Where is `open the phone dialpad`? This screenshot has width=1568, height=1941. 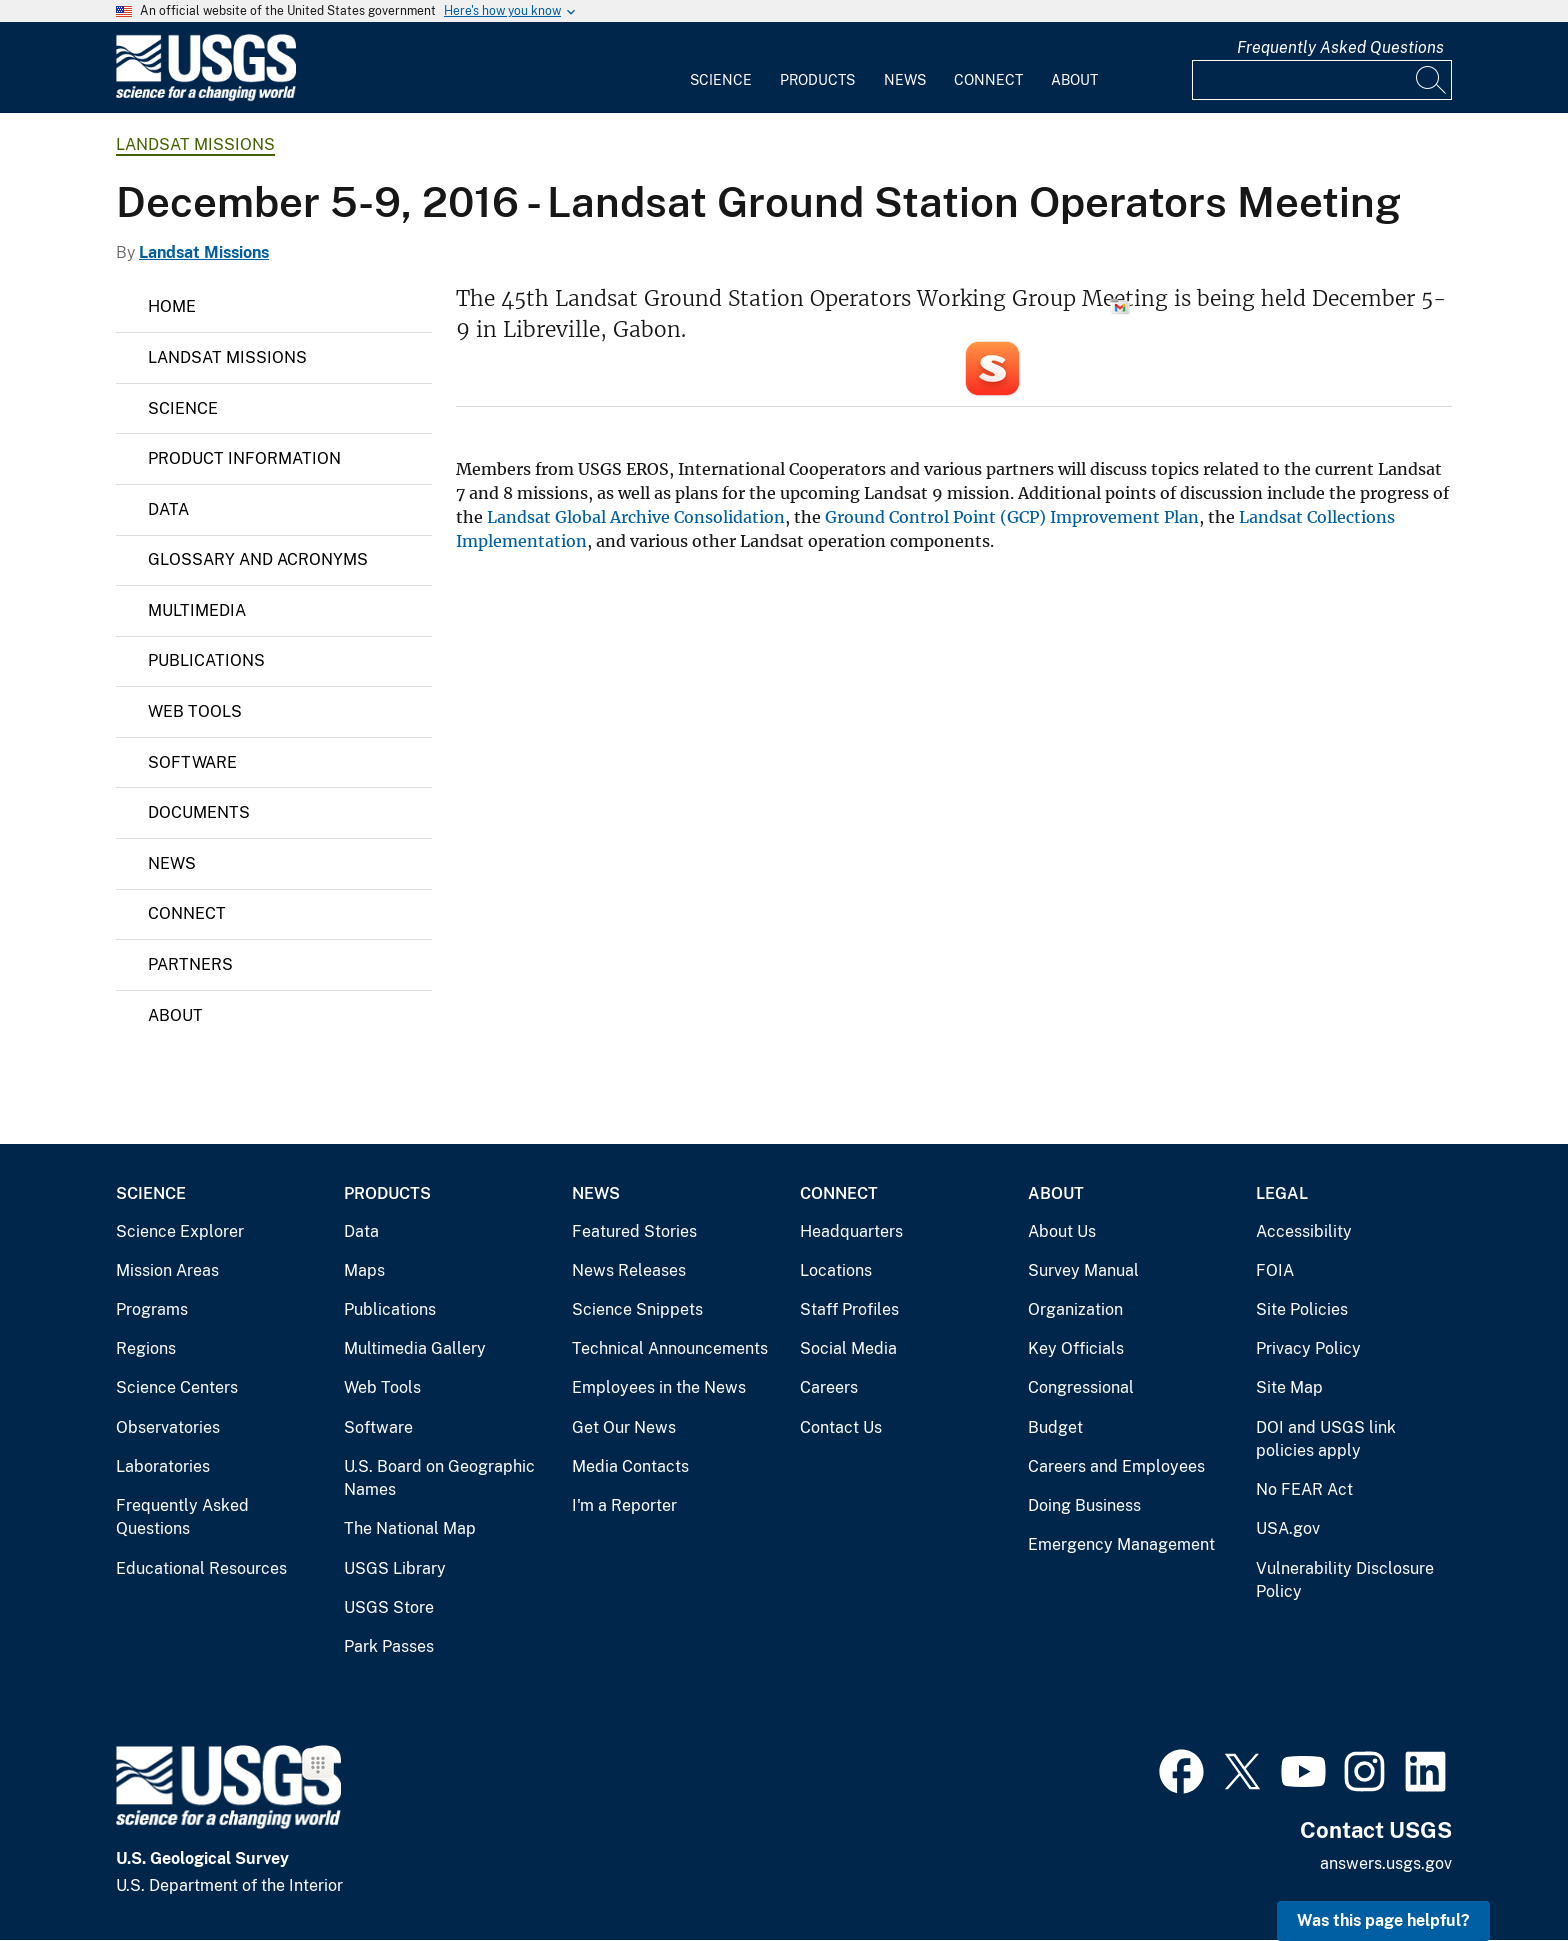
open the phone dialpad is located at coordinates (318, 1764).